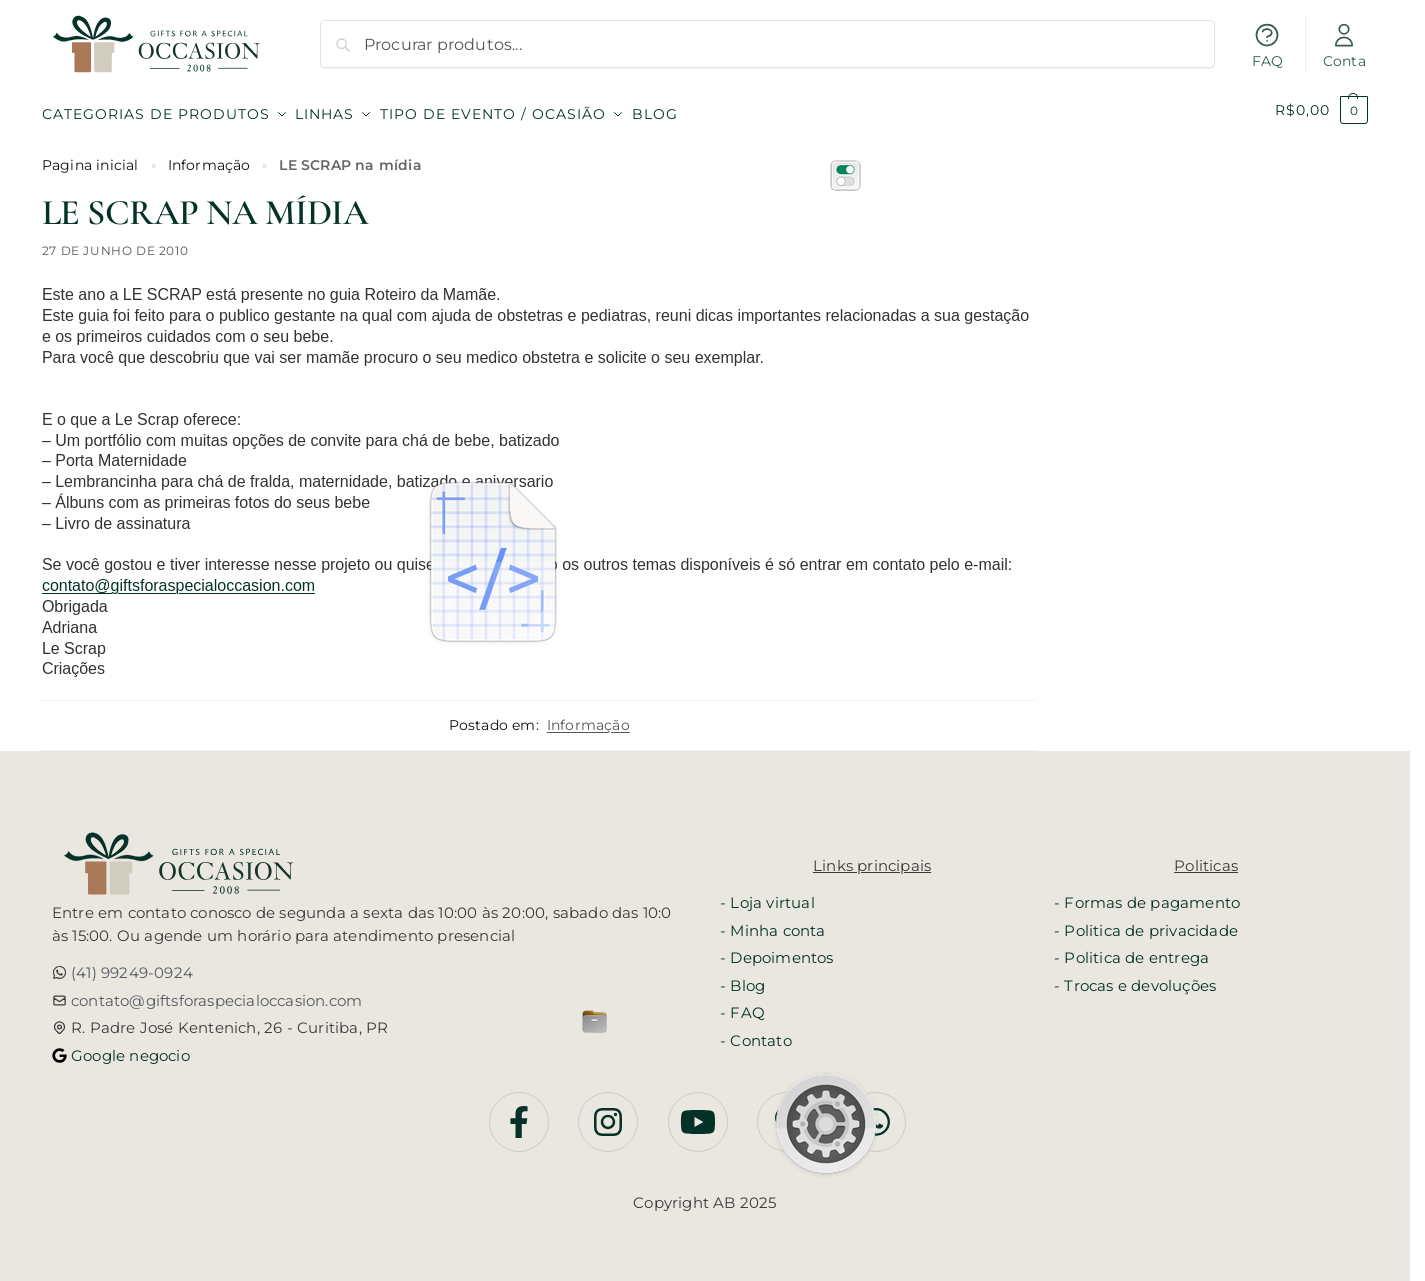 The height and width of the screenshot is (1281, 1425). What do you see at coordinates (594, 1021) in the screenshot?
I see `open the file manager application` at bounding box center [594, 1021].